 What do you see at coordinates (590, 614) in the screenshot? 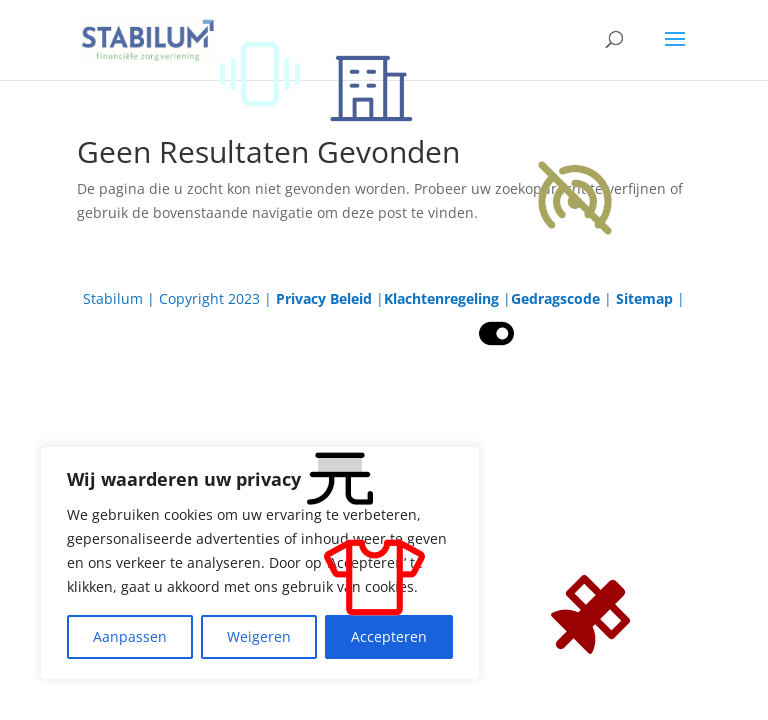
I see `access satellite connection settings` at bounding box center [590, 614].